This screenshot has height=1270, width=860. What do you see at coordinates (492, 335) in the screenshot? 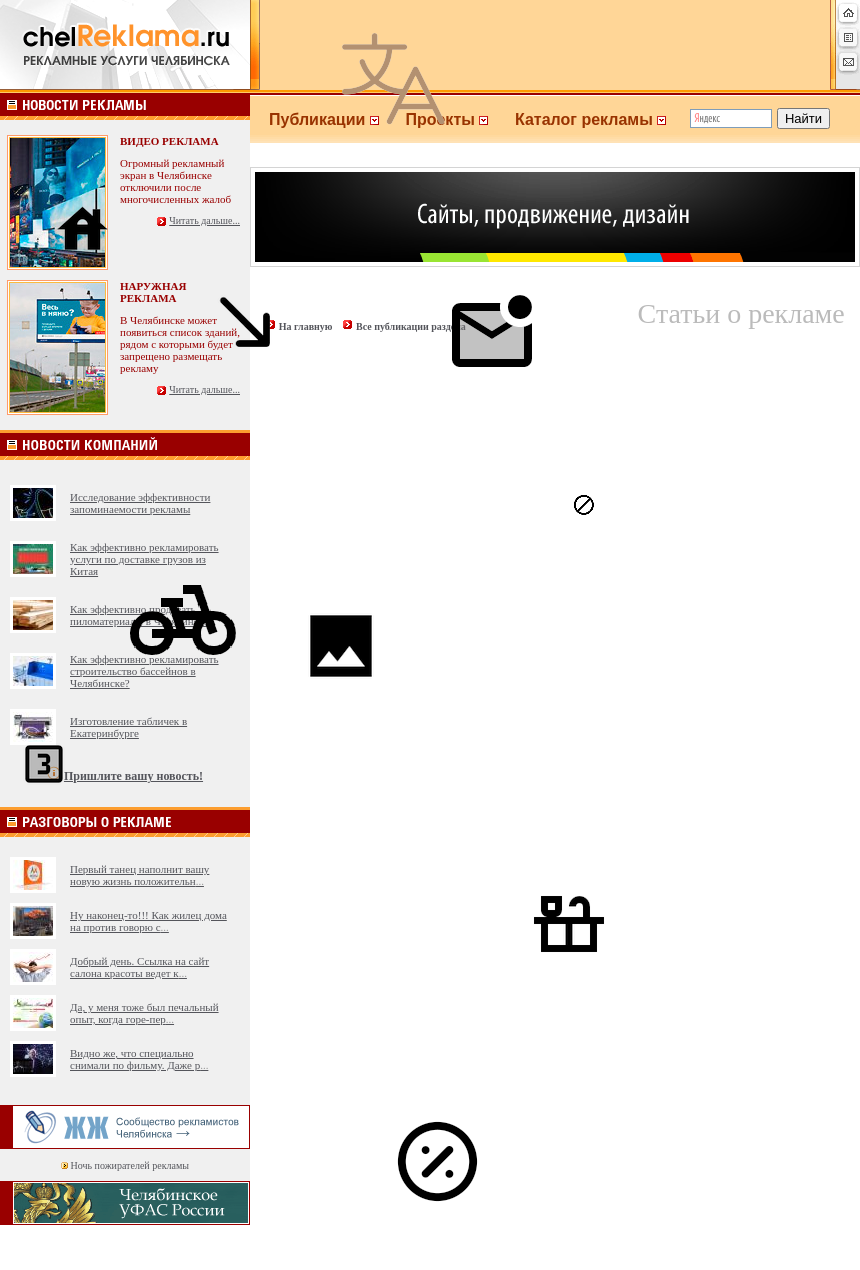
I see `indicates an unread email message` at bounding box center [492, 335].